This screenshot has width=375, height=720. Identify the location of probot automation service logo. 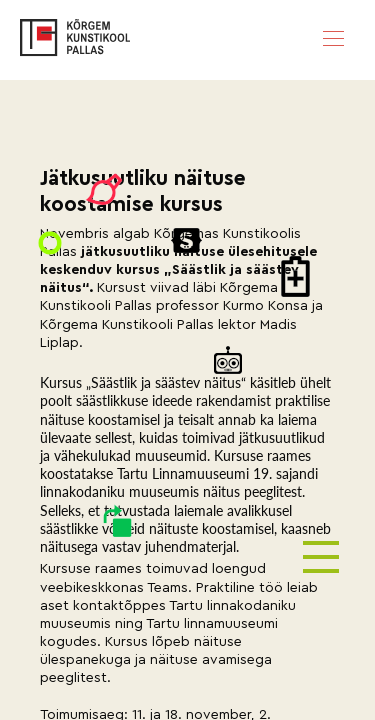
(228, 360).